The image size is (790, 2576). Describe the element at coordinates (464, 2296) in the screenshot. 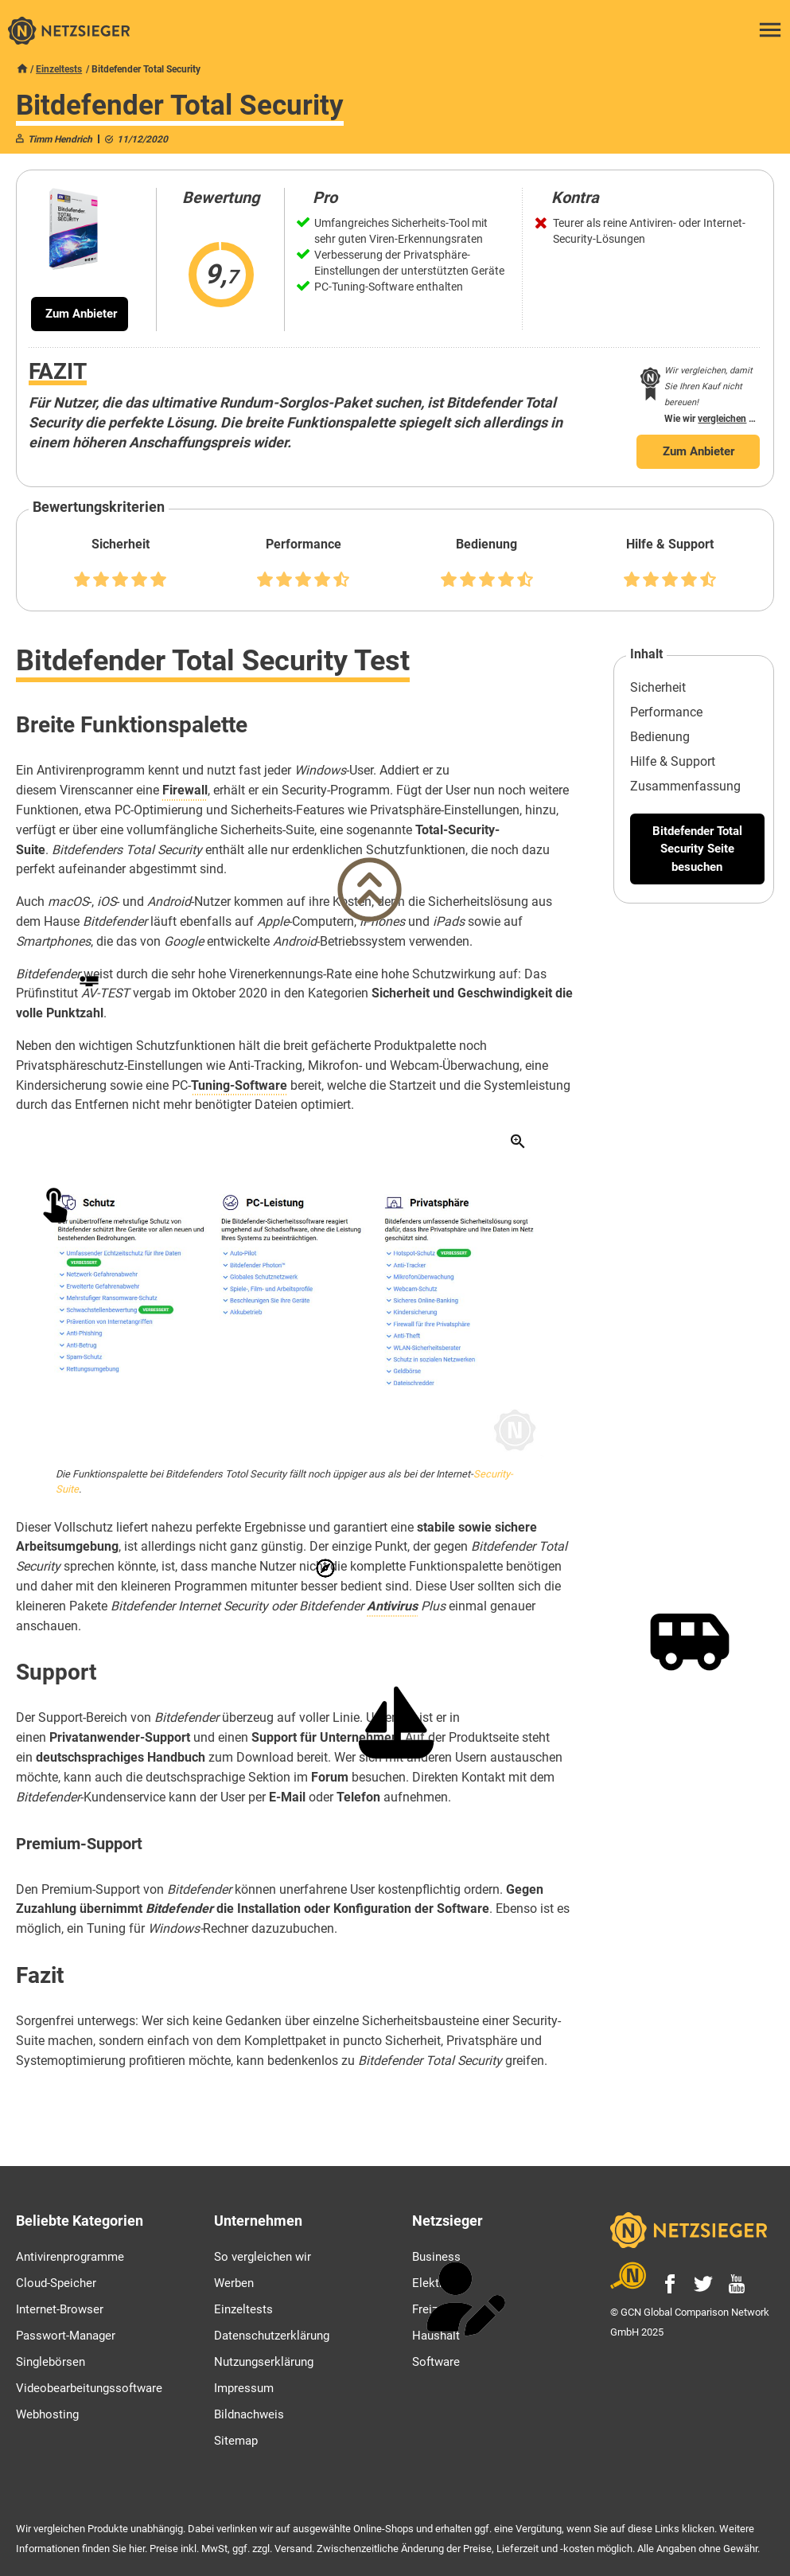

I see `edit user profile` at that location.